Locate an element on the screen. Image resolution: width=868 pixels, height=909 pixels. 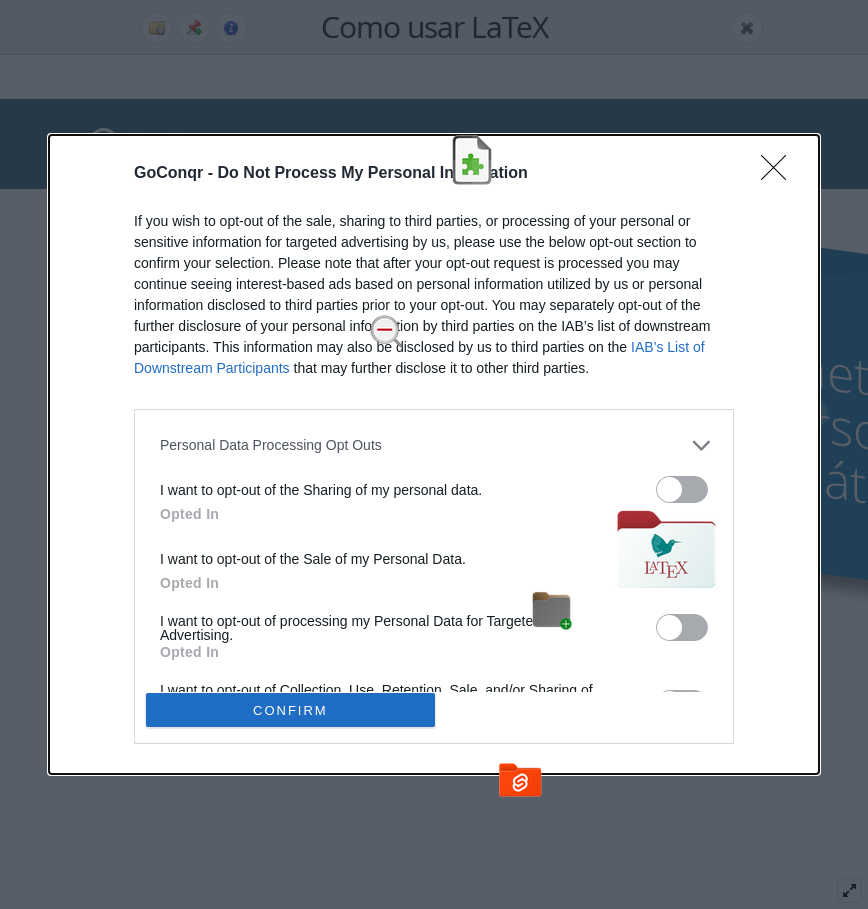
openoffice or libreoffice extension file is located at coordinates (472, 160).